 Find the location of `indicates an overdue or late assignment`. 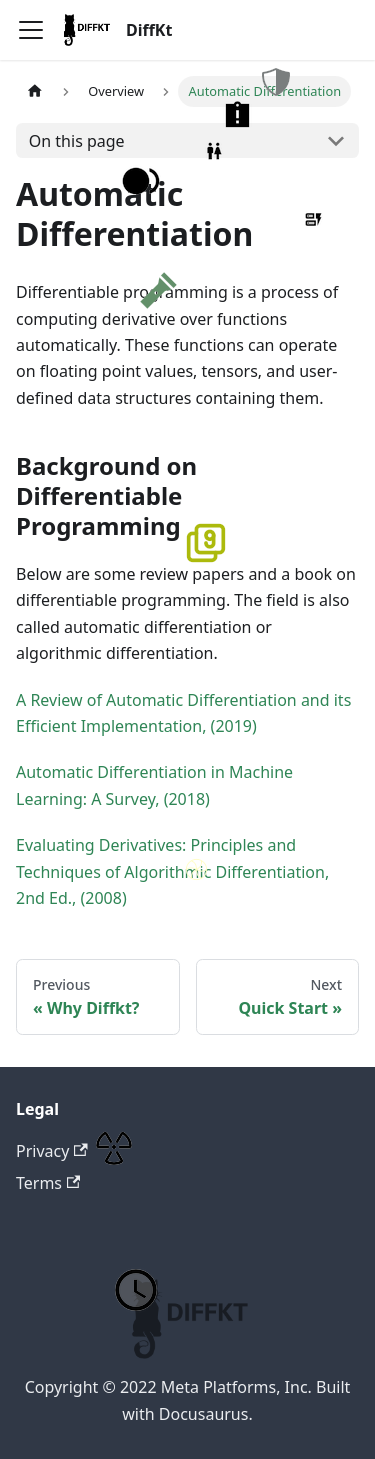

indicates an overdue or late assignment is located at coordinates (237, 115).